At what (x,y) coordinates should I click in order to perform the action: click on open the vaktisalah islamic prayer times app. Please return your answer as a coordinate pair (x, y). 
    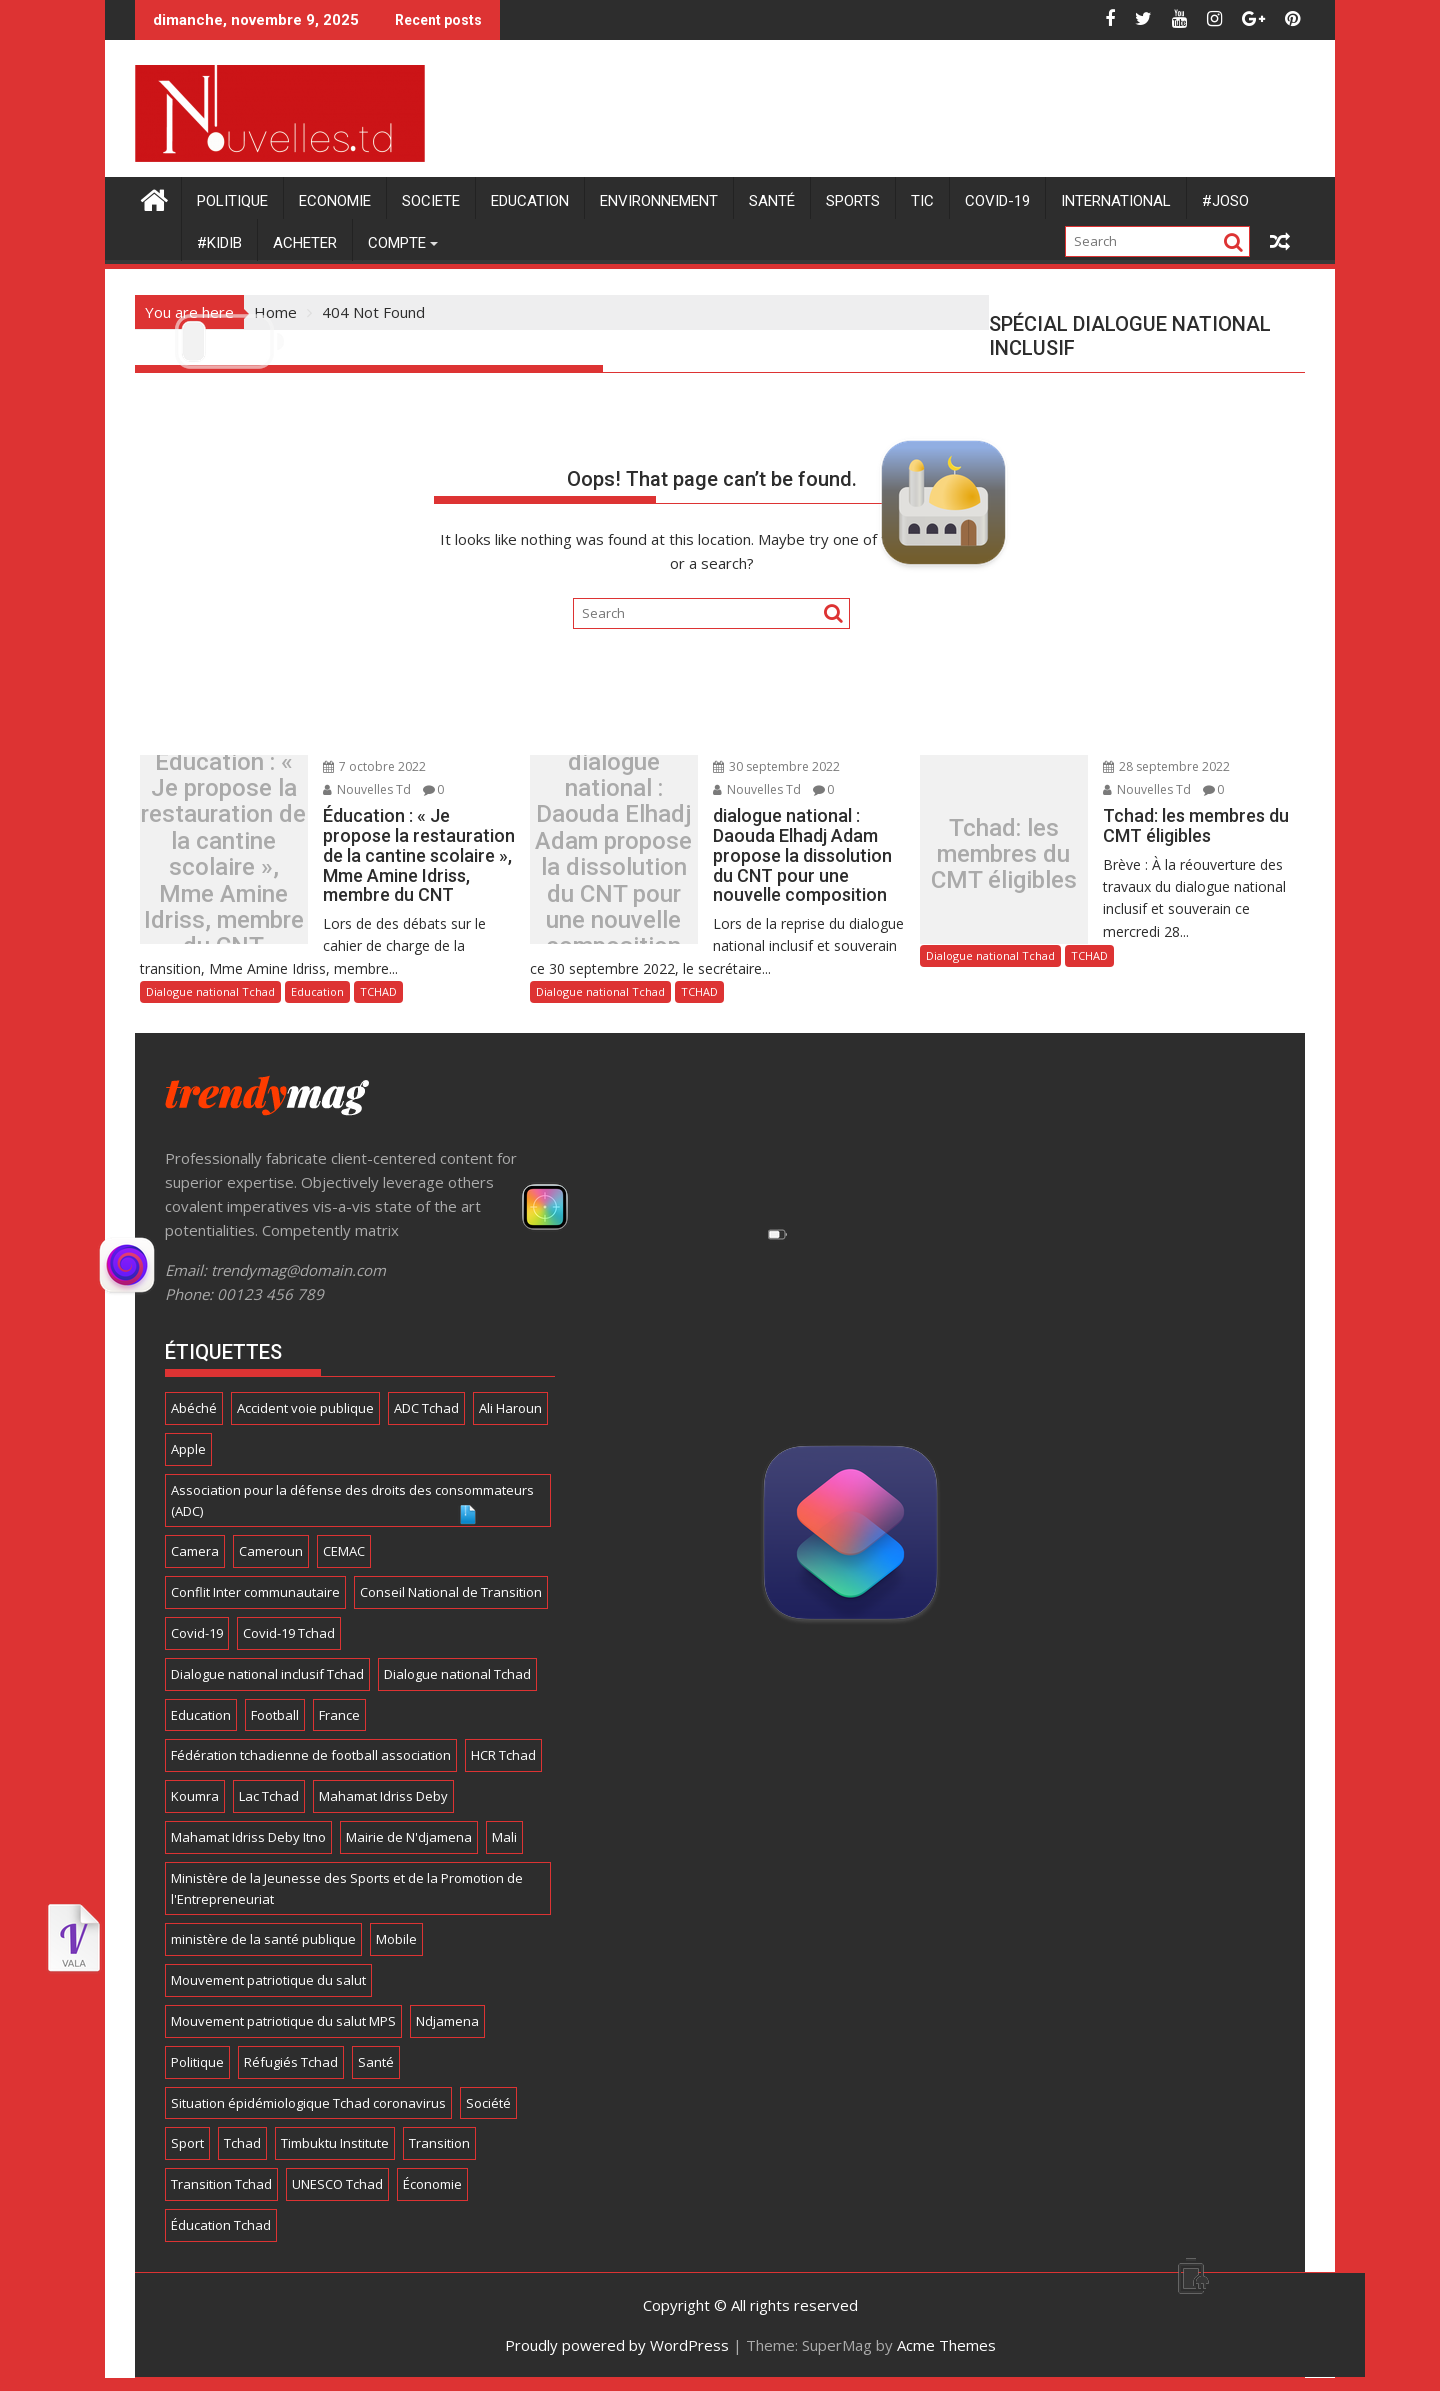
    Looking at the image, I should click on (943, 502).